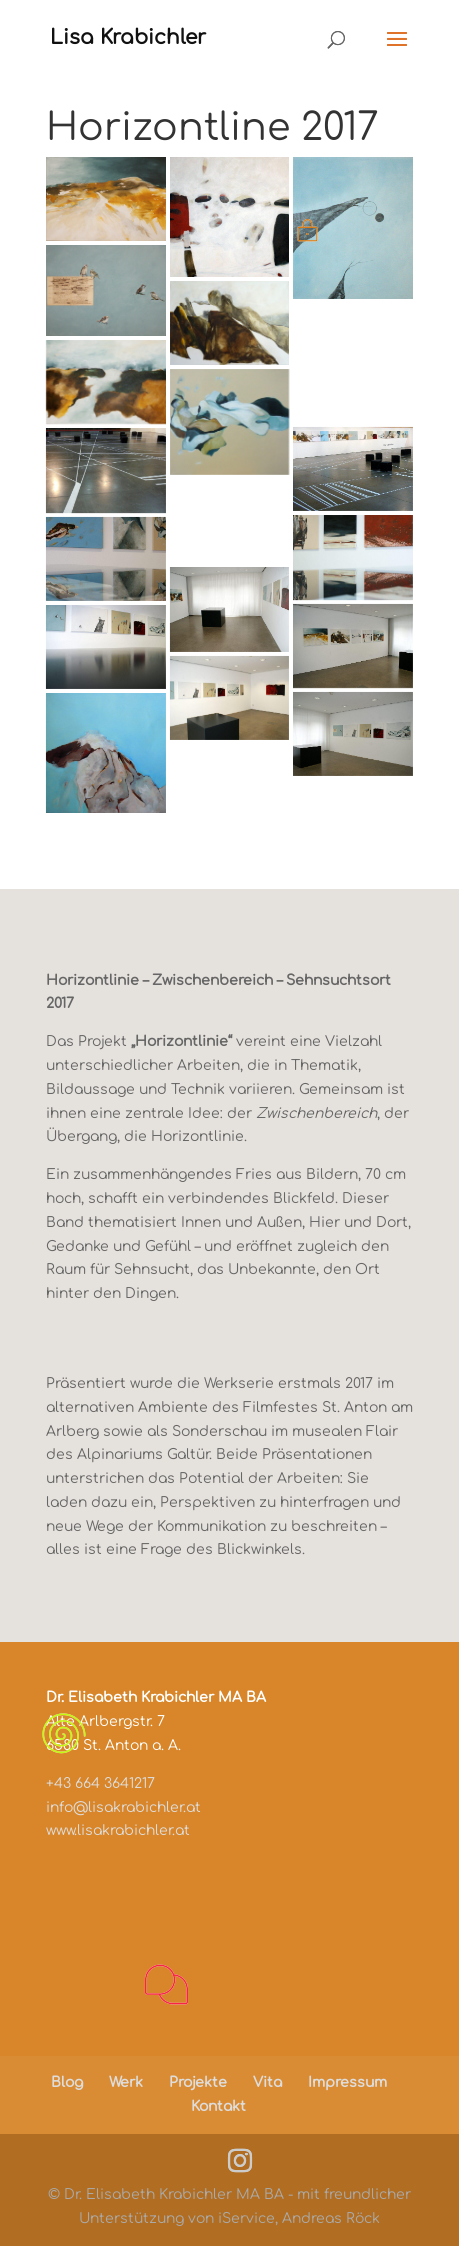  Describe the element at coordinates (166, 1984) in the screenshot. I see `open chat or messaging` at that location.